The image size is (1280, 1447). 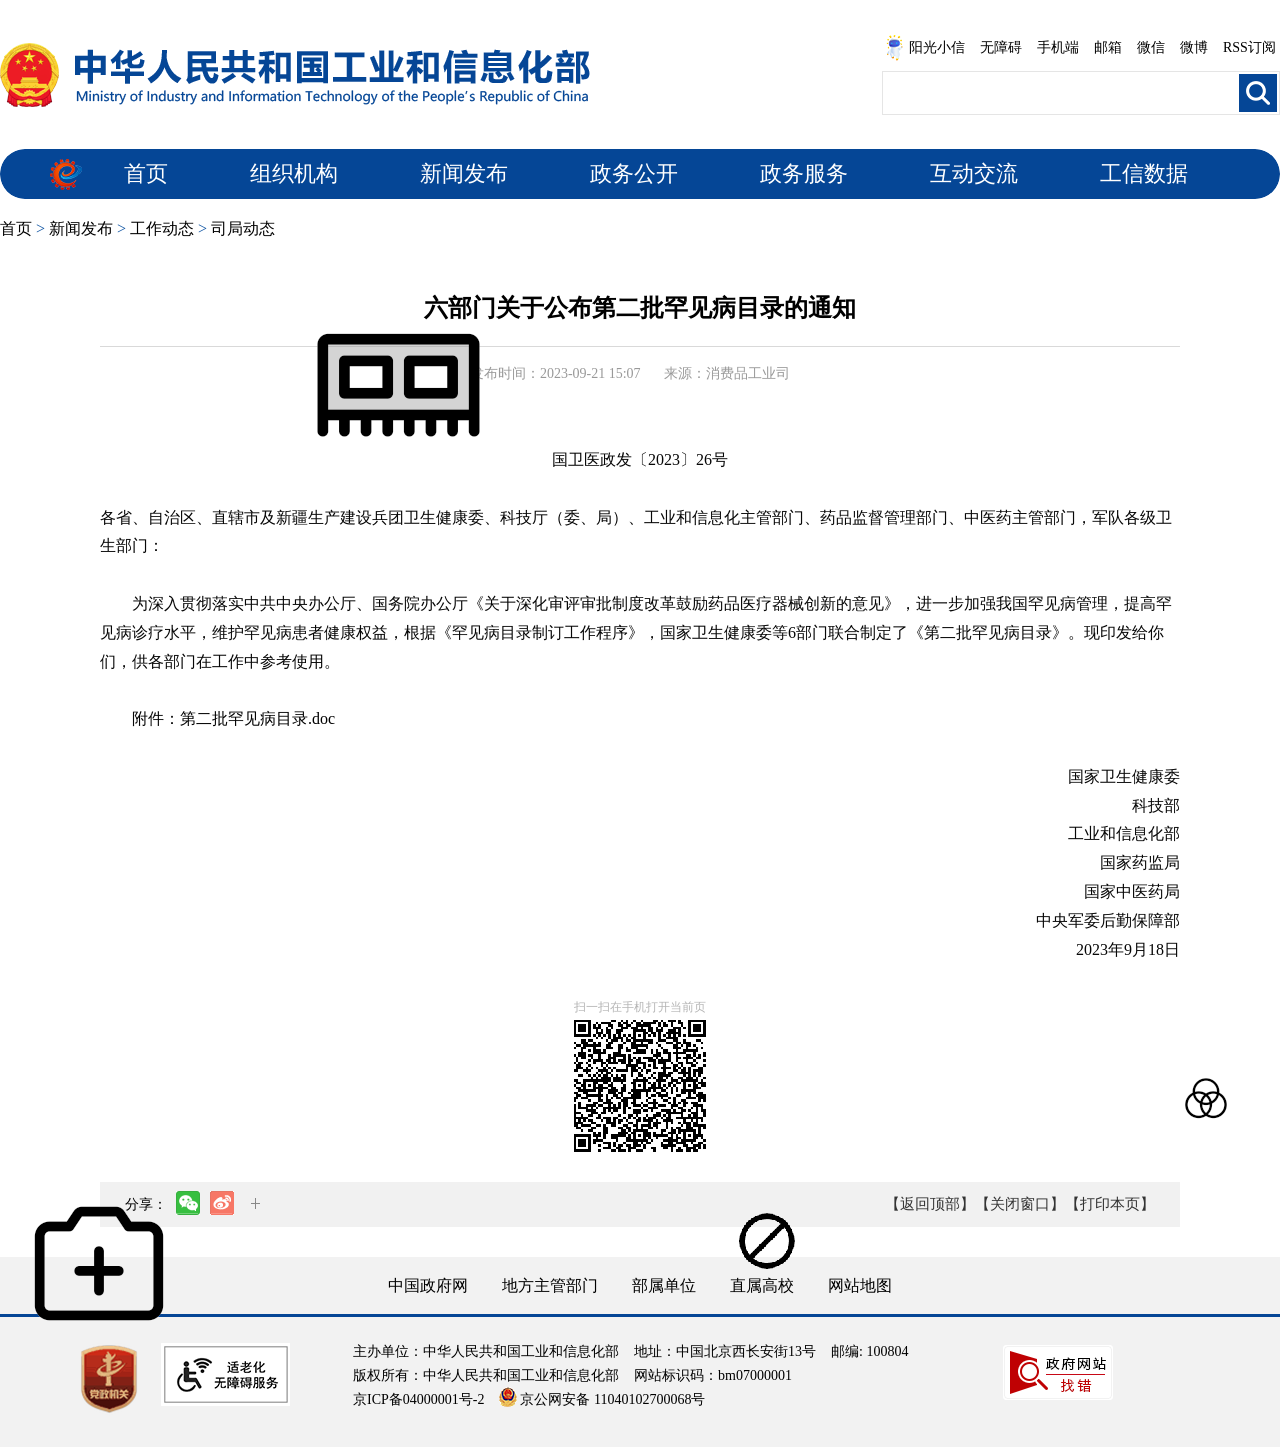 What do you see at coordinates (1206, 1099) in the screenshot?
I see `view overlapping data or shared elements` at bounding box center [1206, 1099].